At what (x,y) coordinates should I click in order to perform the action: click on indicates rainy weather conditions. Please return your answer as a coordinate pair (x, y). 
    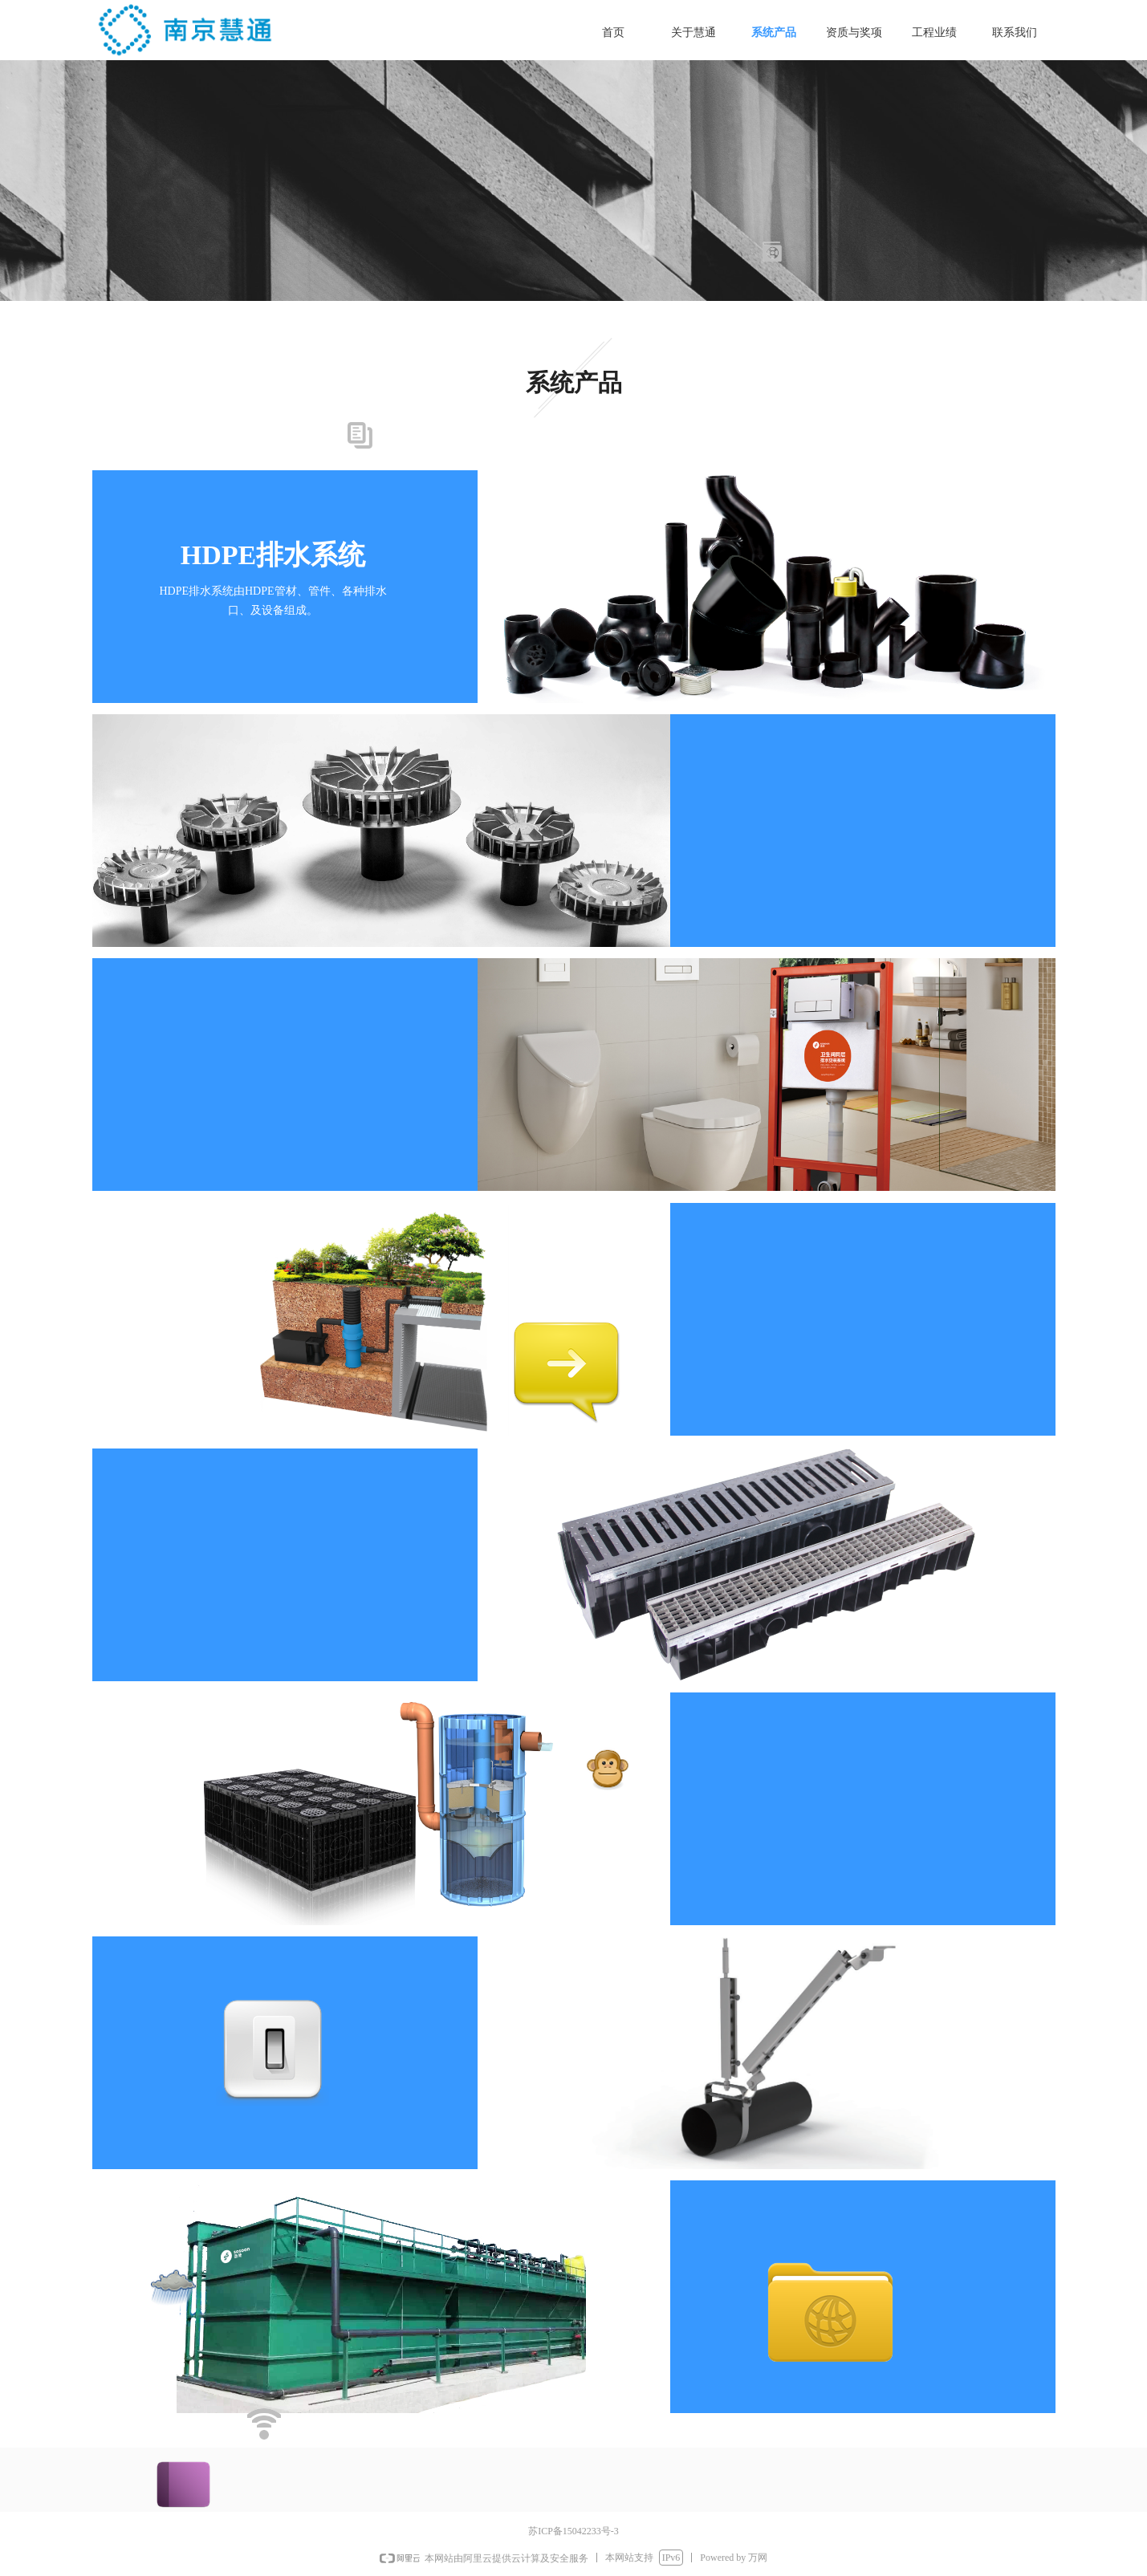
    Looking at the image, I should click on (173, 2284).